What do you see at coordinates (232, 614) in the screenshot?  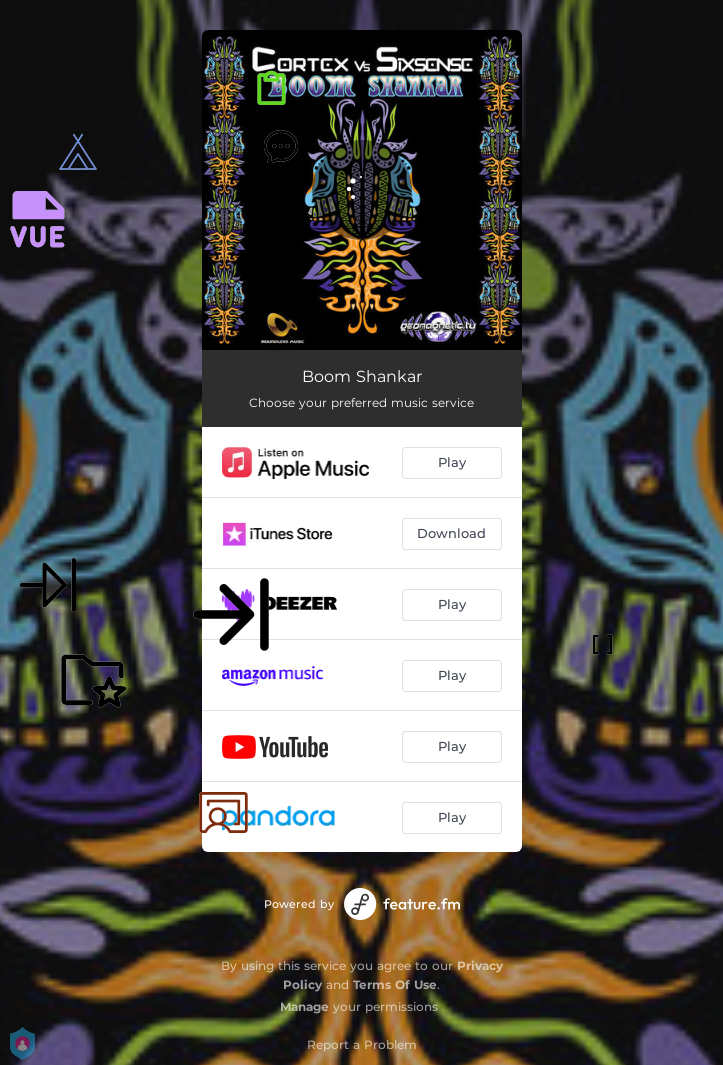 I see `navigate to the next item or page` at bounding box center [232, 614].